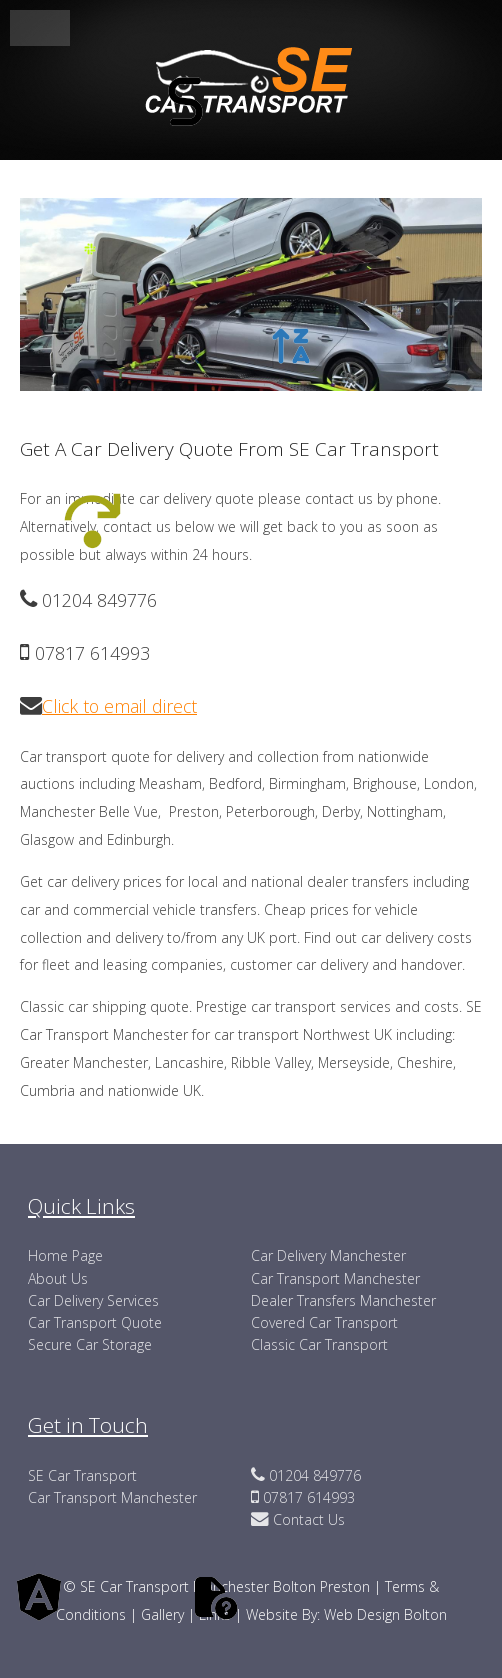 Image resolution: width=502 pixels, height=1678 pixels. Describe the element at coordinates (185, 101) in the screenshot. I see `indicates items starting with the letter S` at that location.